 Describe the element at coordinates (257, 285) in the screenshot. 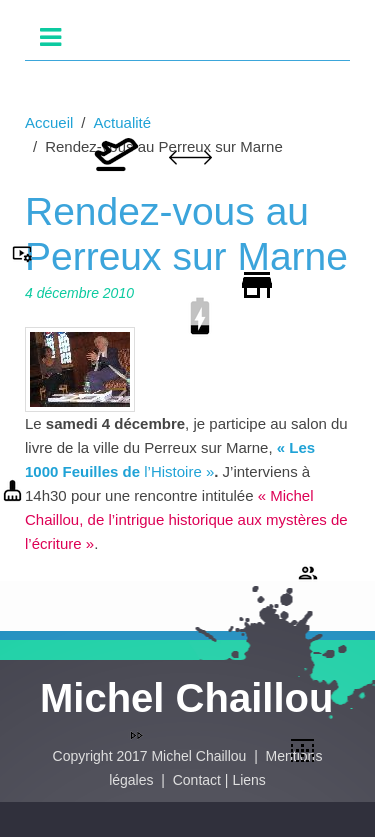

I see `find nearby stores or shopping locations` at that location.